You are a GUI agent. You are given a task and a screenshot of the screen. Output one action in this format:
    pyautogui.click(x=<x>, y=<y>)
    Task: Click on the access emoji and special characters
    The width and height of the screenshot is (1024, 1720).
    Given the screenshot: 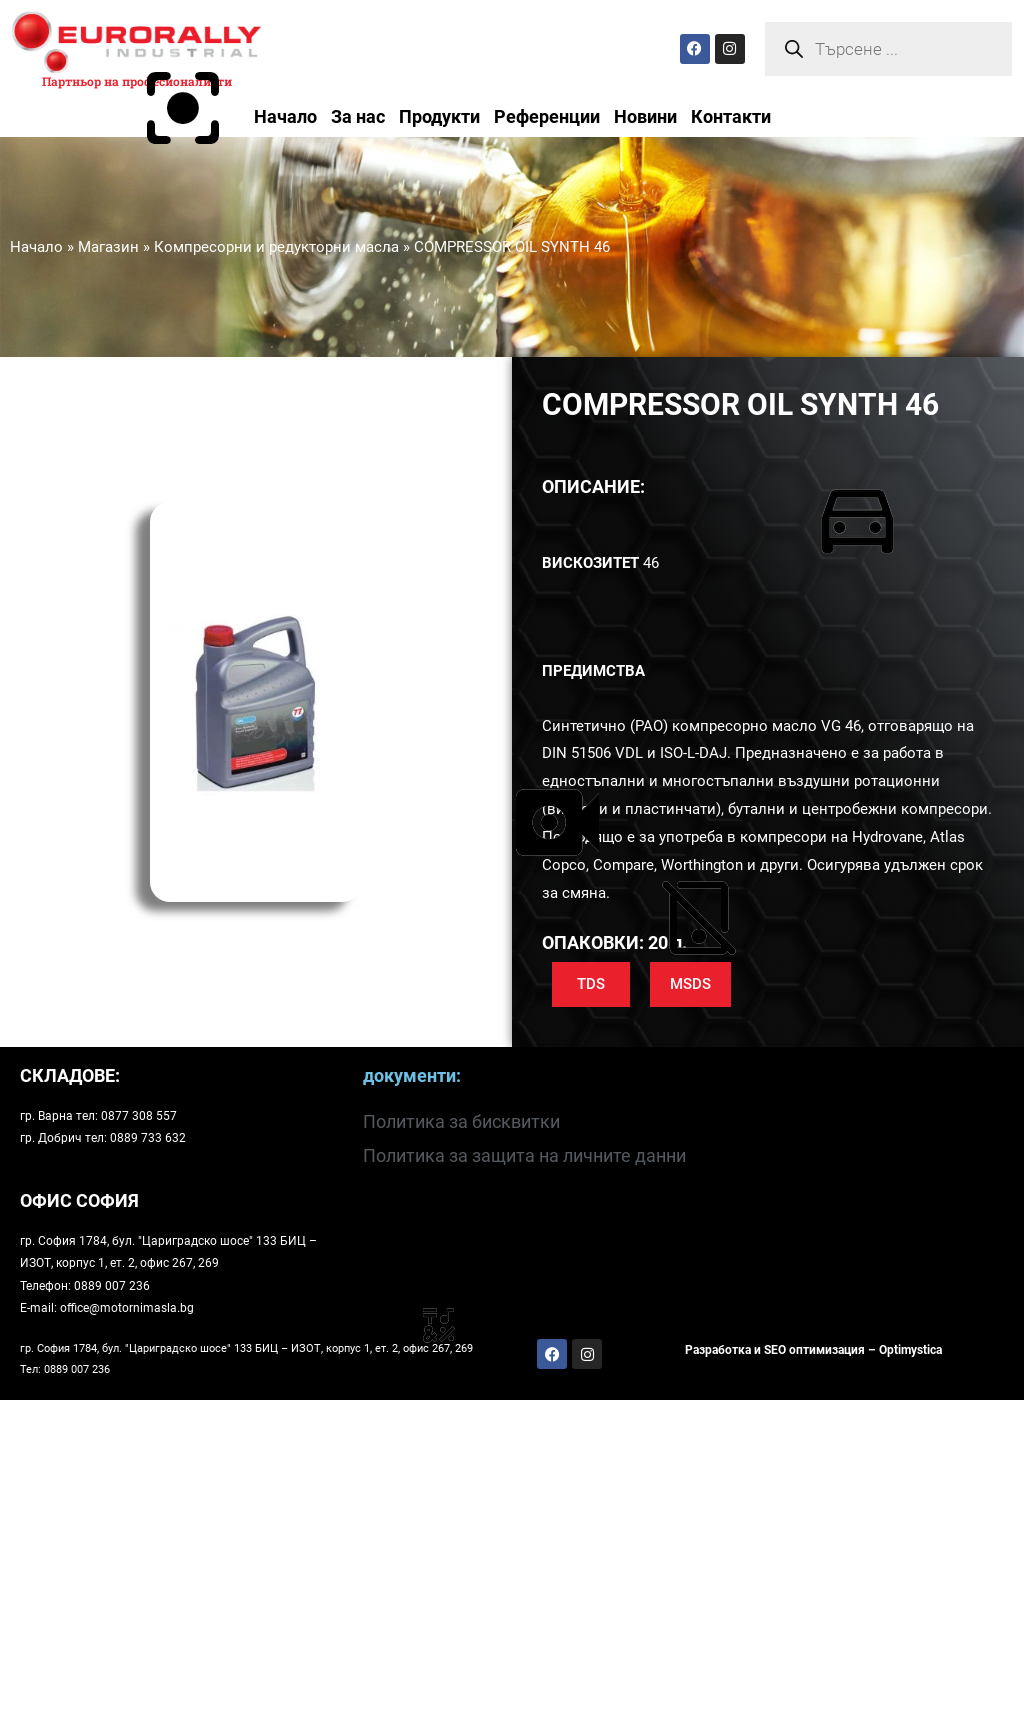 What is the action you would take?
    pyautogui.click(x=438, y=1325)
    